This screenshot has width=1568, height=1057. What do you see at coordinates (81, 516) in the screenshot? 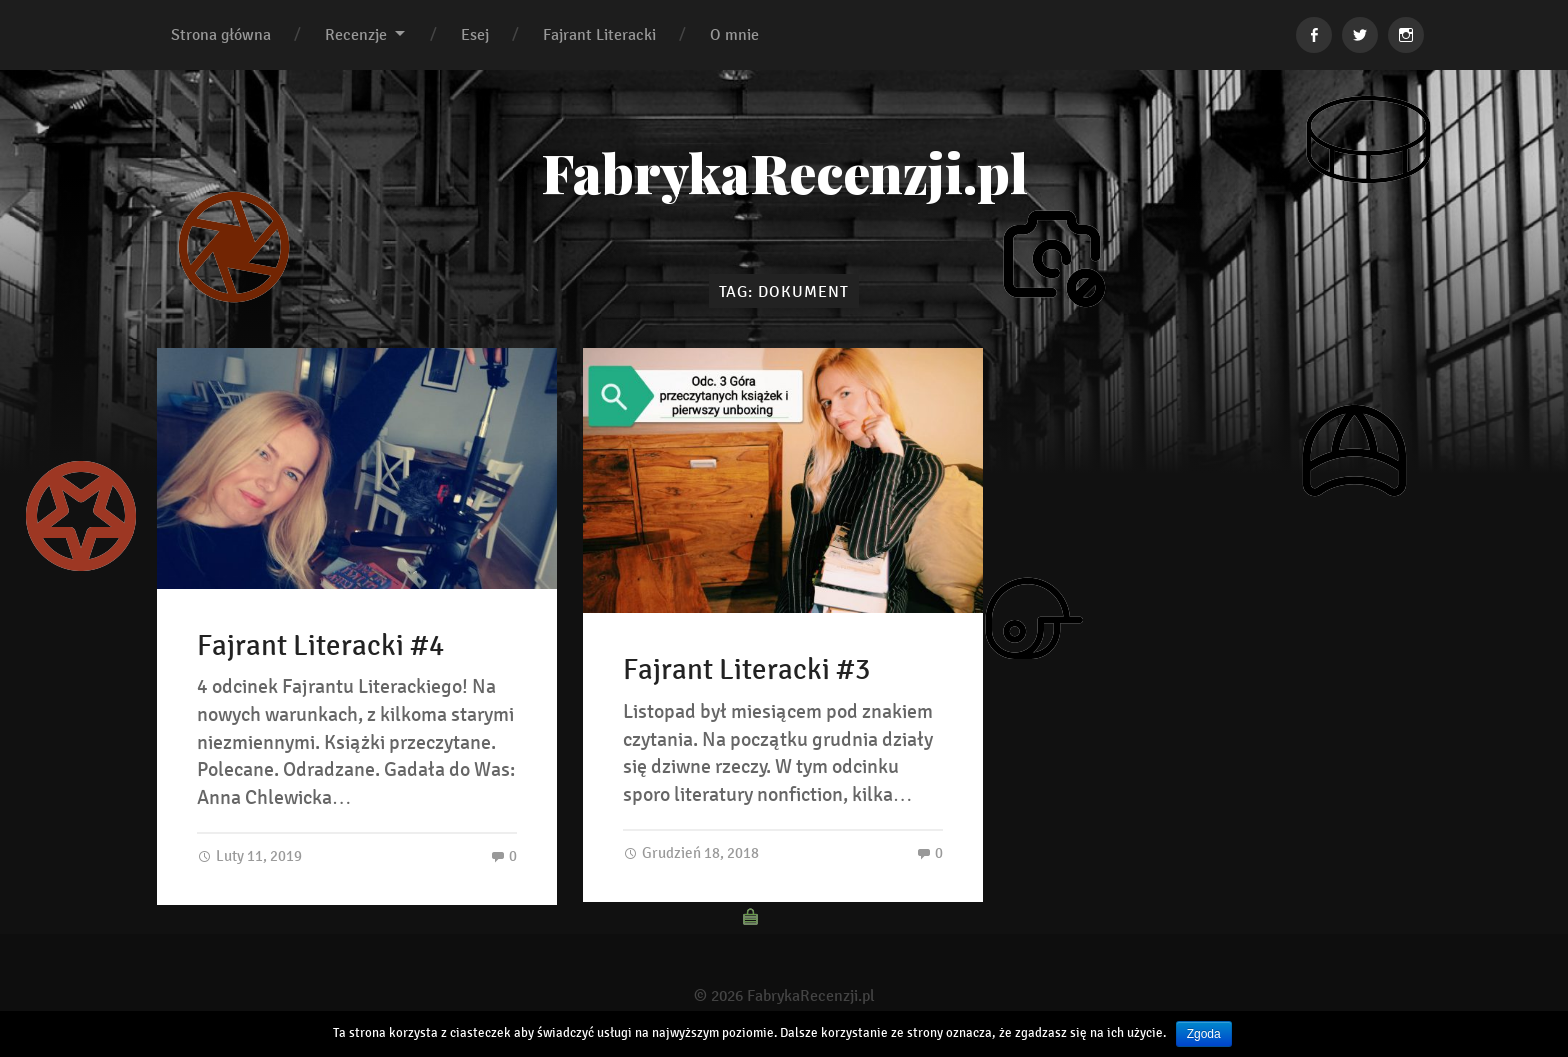
I see `access occult or mystical themed content` at bounding box center [81, 516].